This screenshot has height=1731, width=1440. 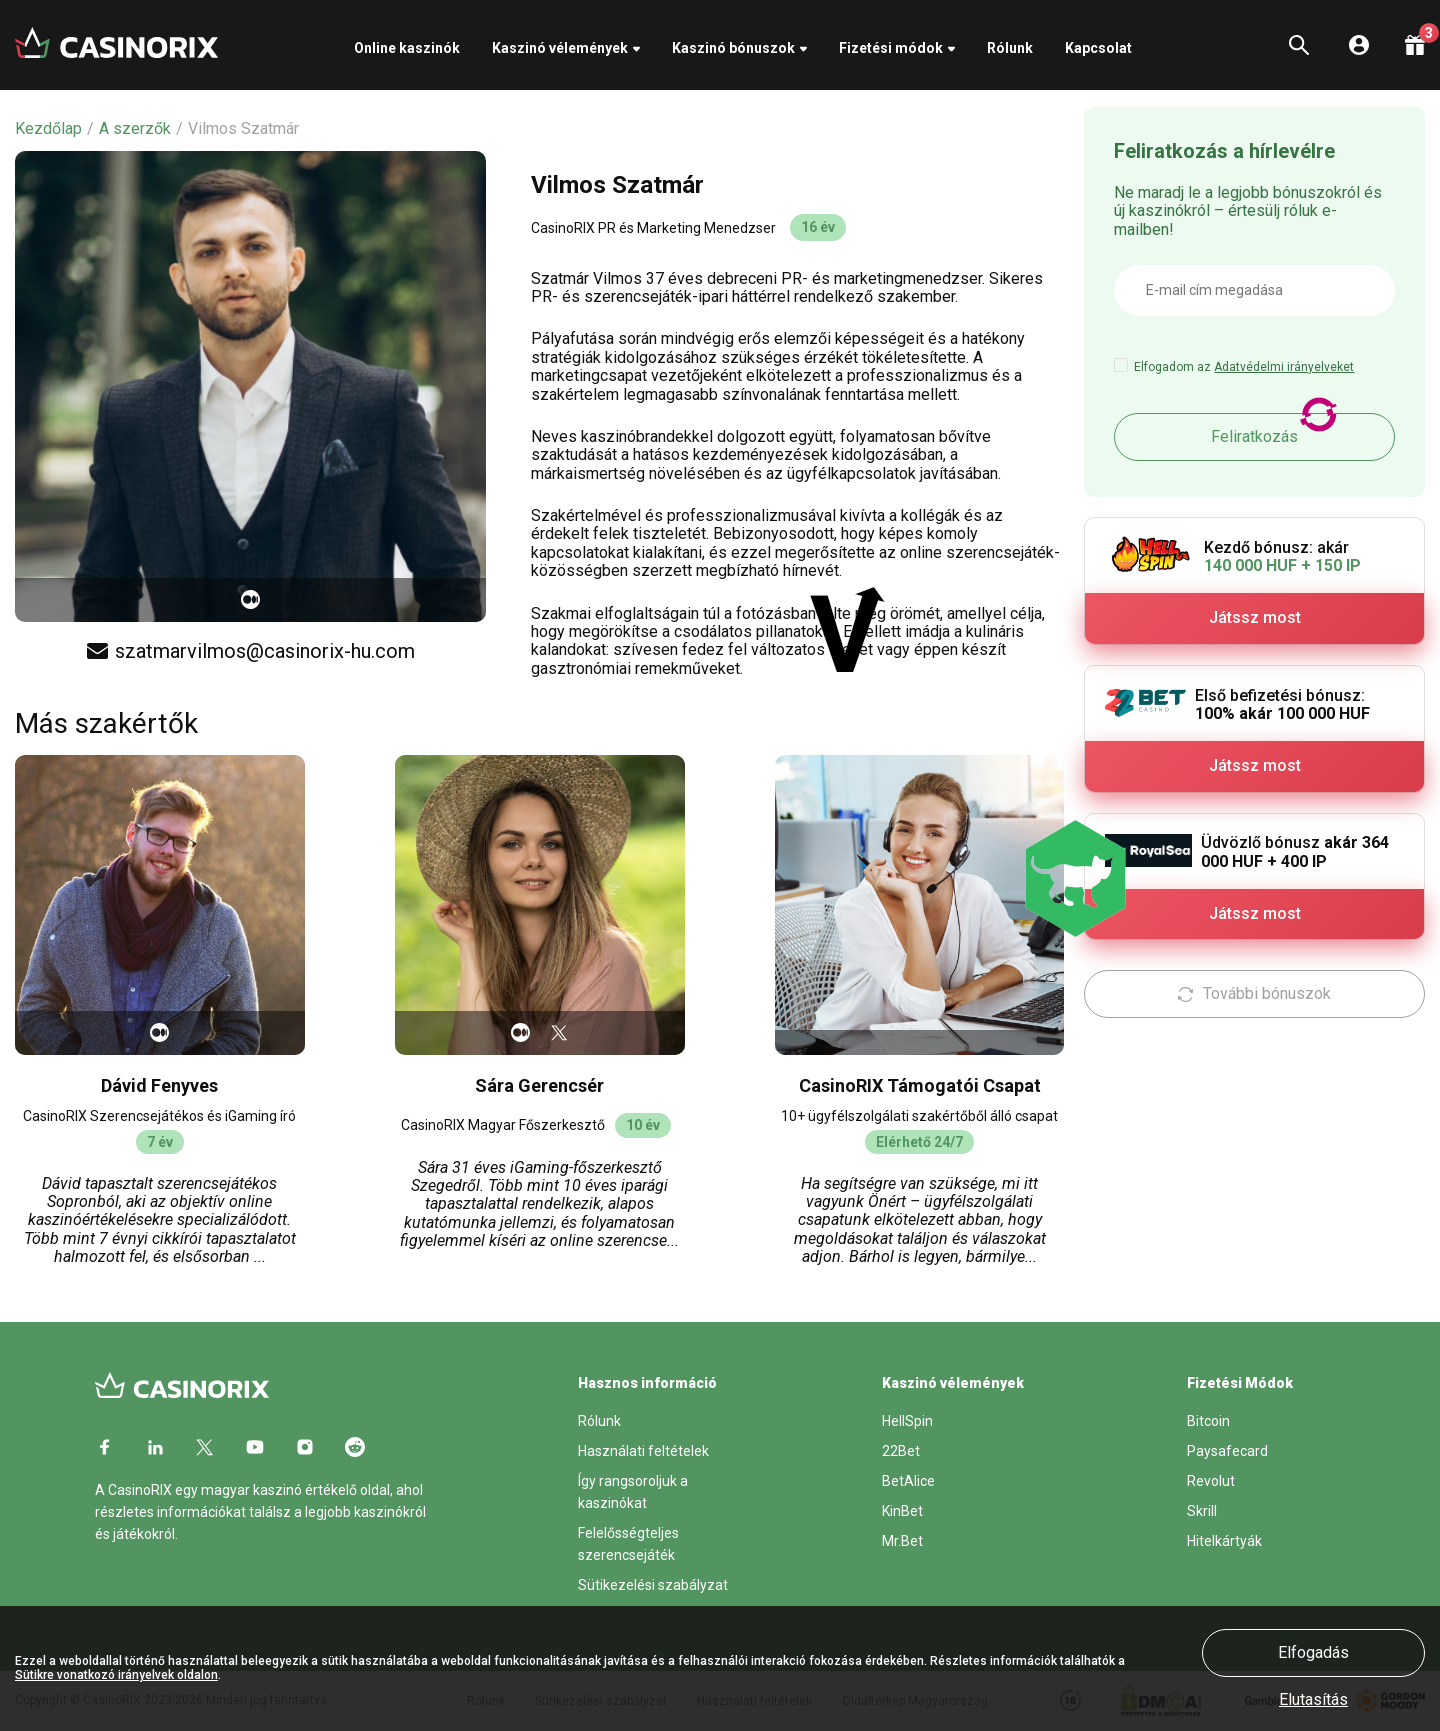 I want to click on Red Hat OpenShift platform logo, so click(x=1318, y=414).